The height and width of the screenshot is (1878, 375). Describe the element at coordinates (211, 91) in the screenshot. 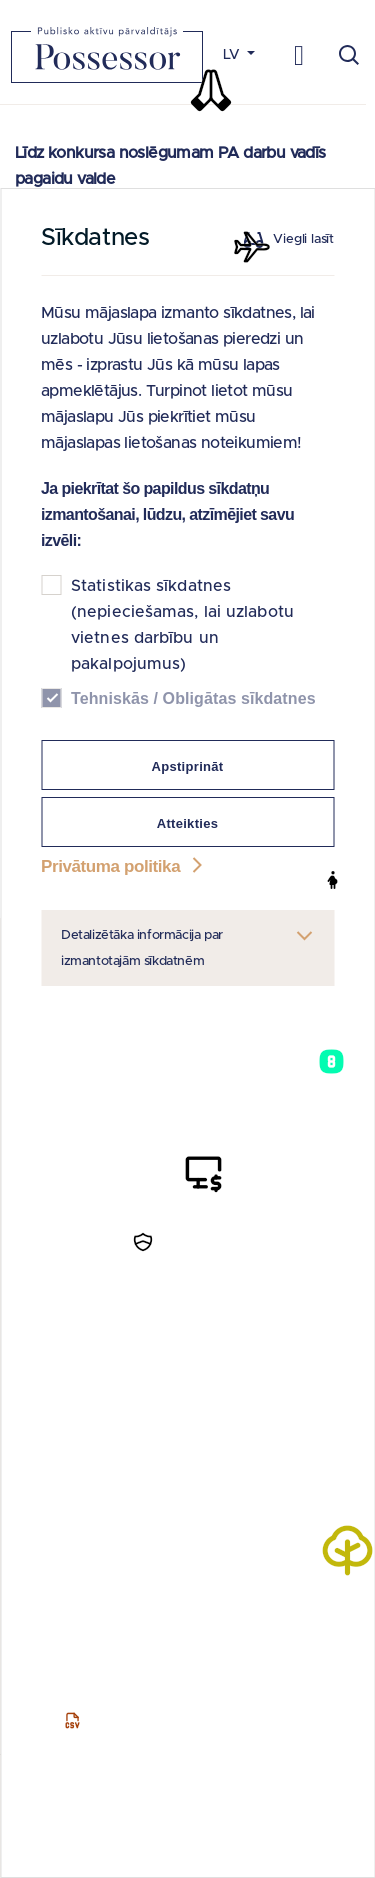

I see `express gratitude or thanks` at that location.